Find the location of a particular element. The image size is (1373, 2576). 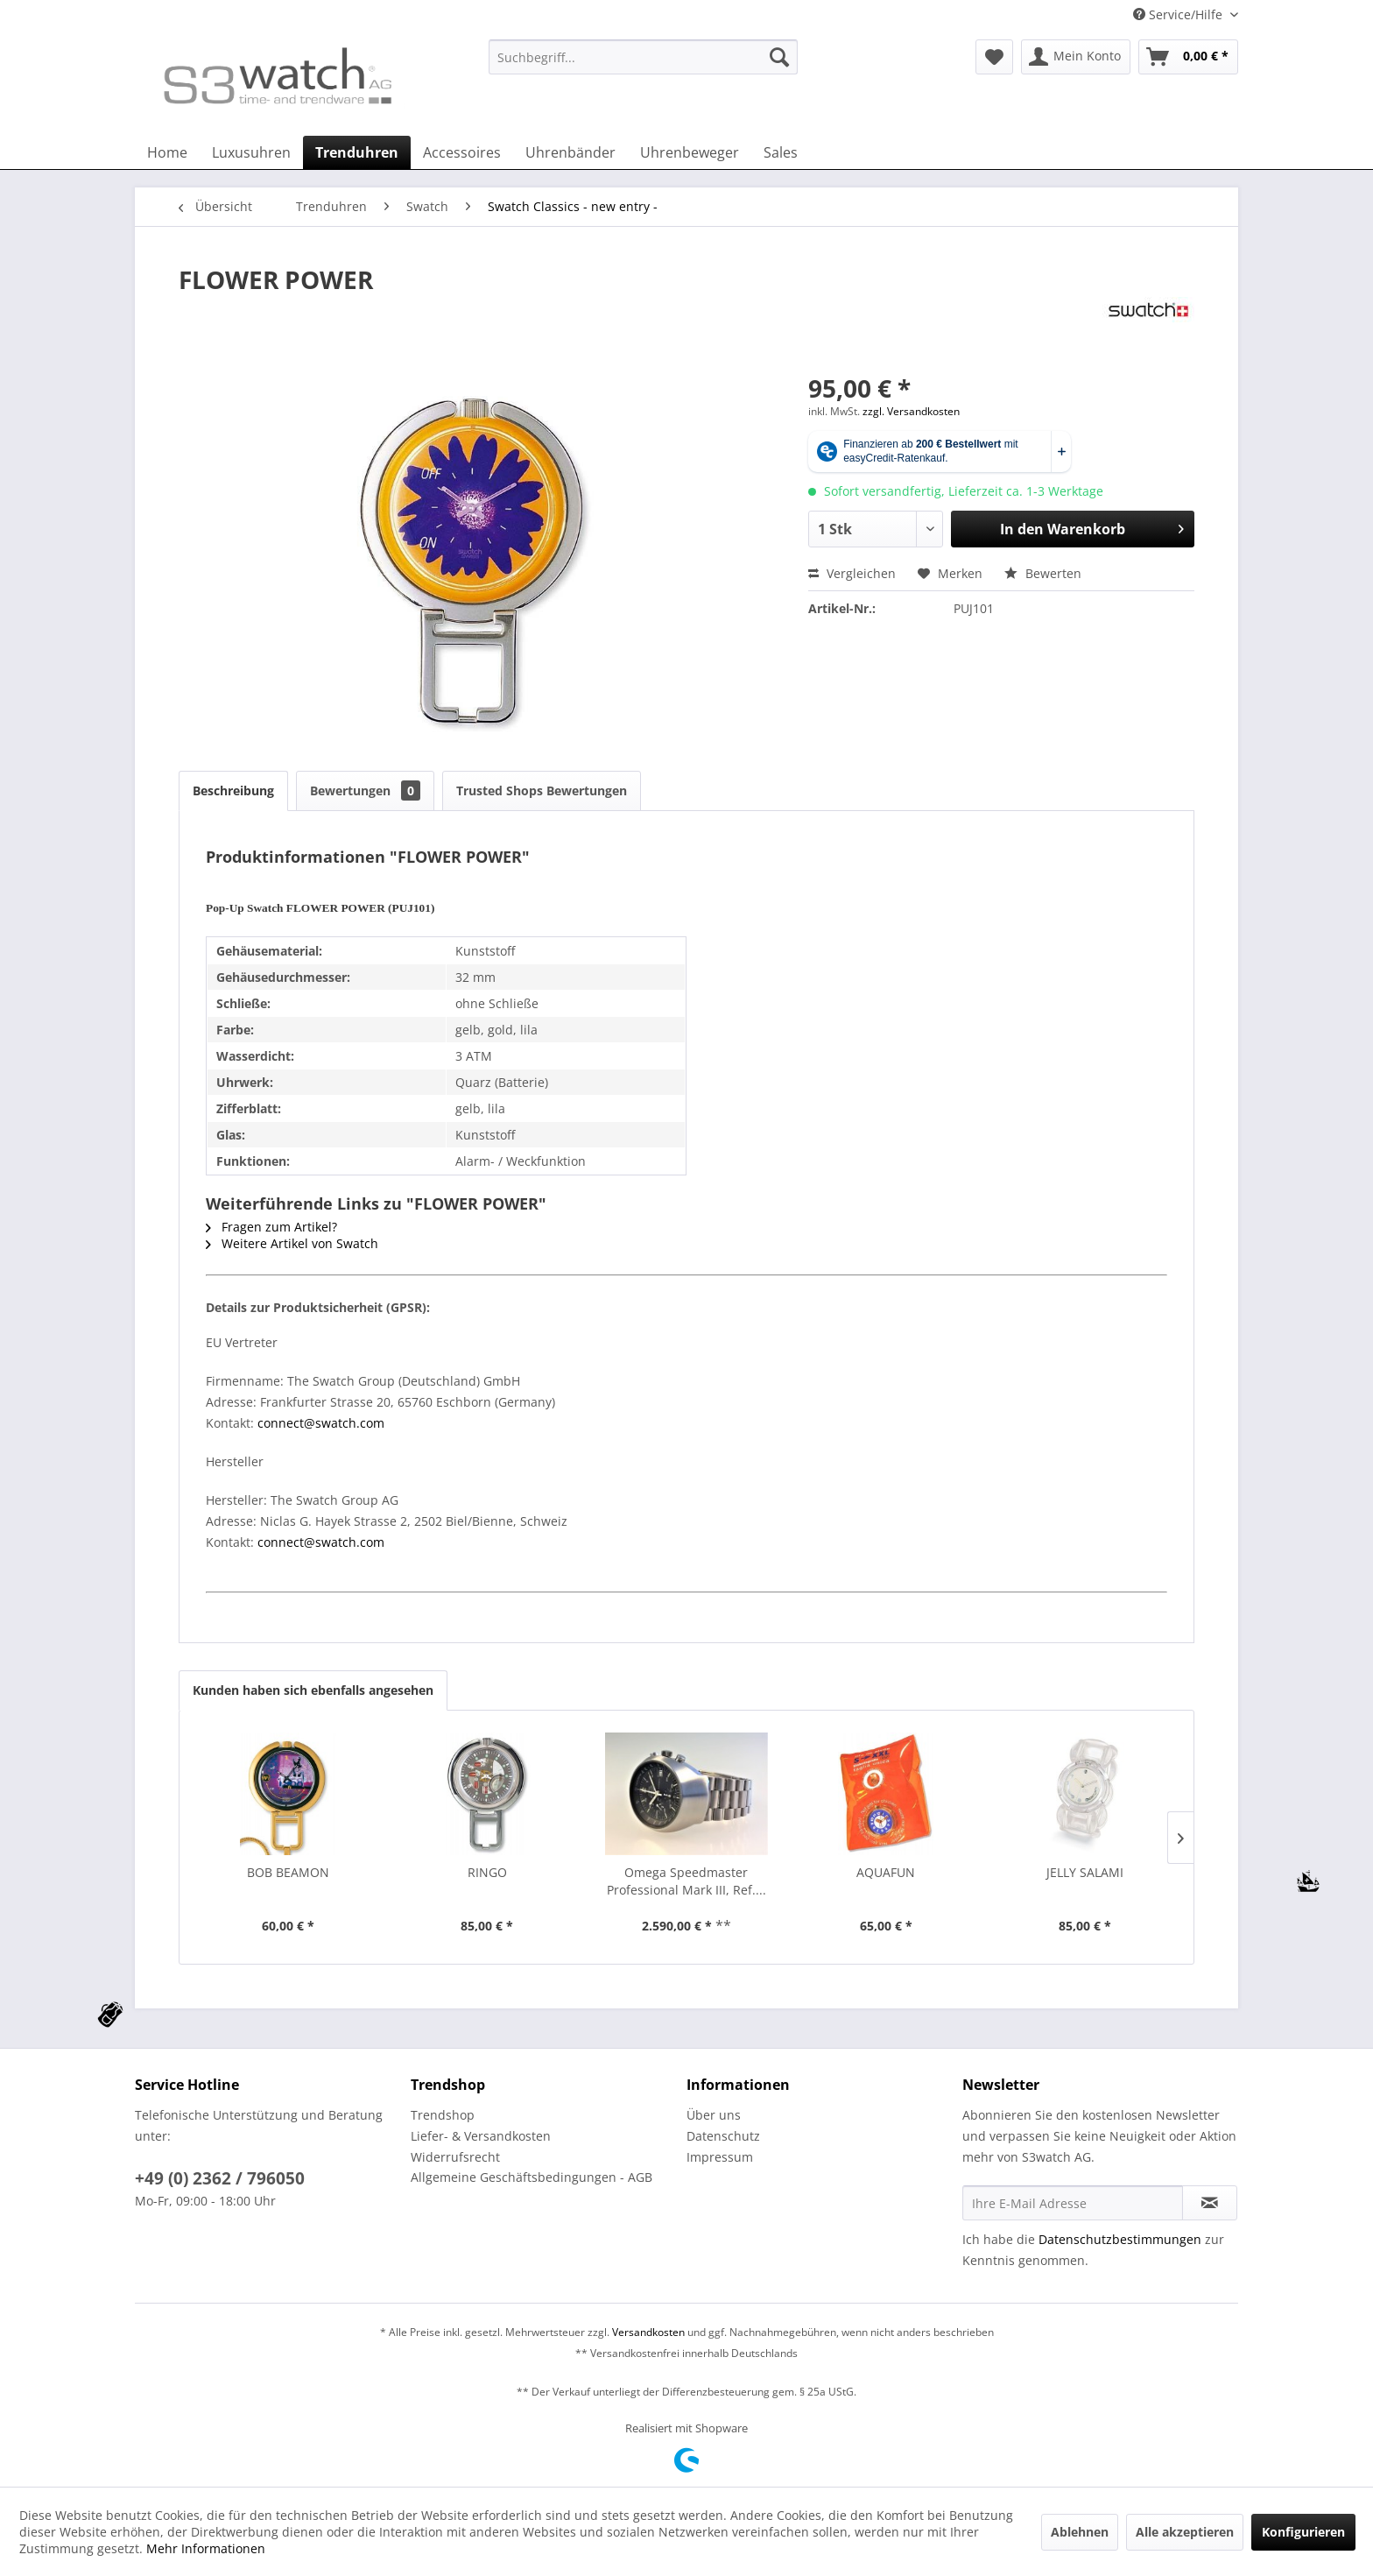

historical sailing ship icon for exploration games is located at coordinates (1308, 1881).